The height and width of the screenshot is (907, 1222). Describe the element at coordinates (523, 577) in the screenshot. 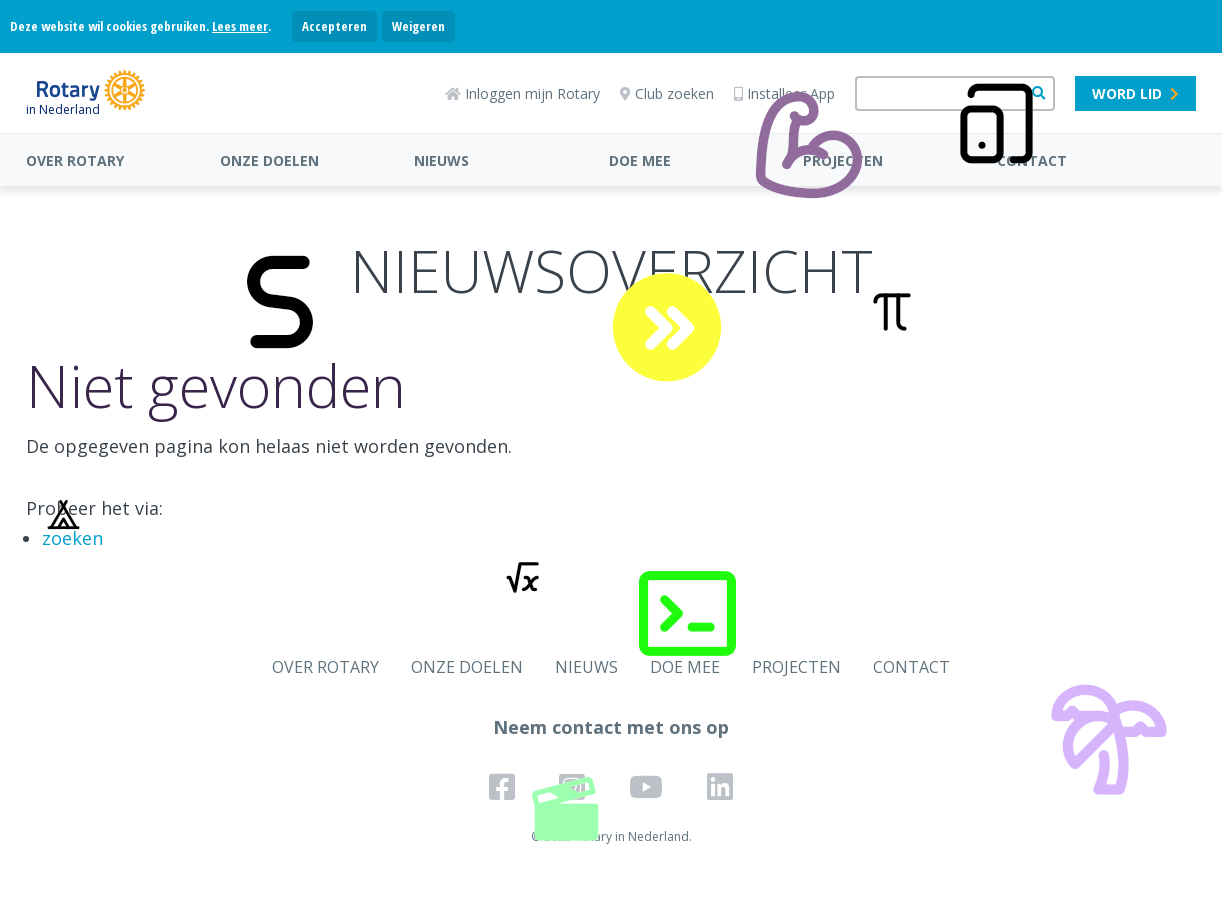

I see `access square root calculator function` at that location.